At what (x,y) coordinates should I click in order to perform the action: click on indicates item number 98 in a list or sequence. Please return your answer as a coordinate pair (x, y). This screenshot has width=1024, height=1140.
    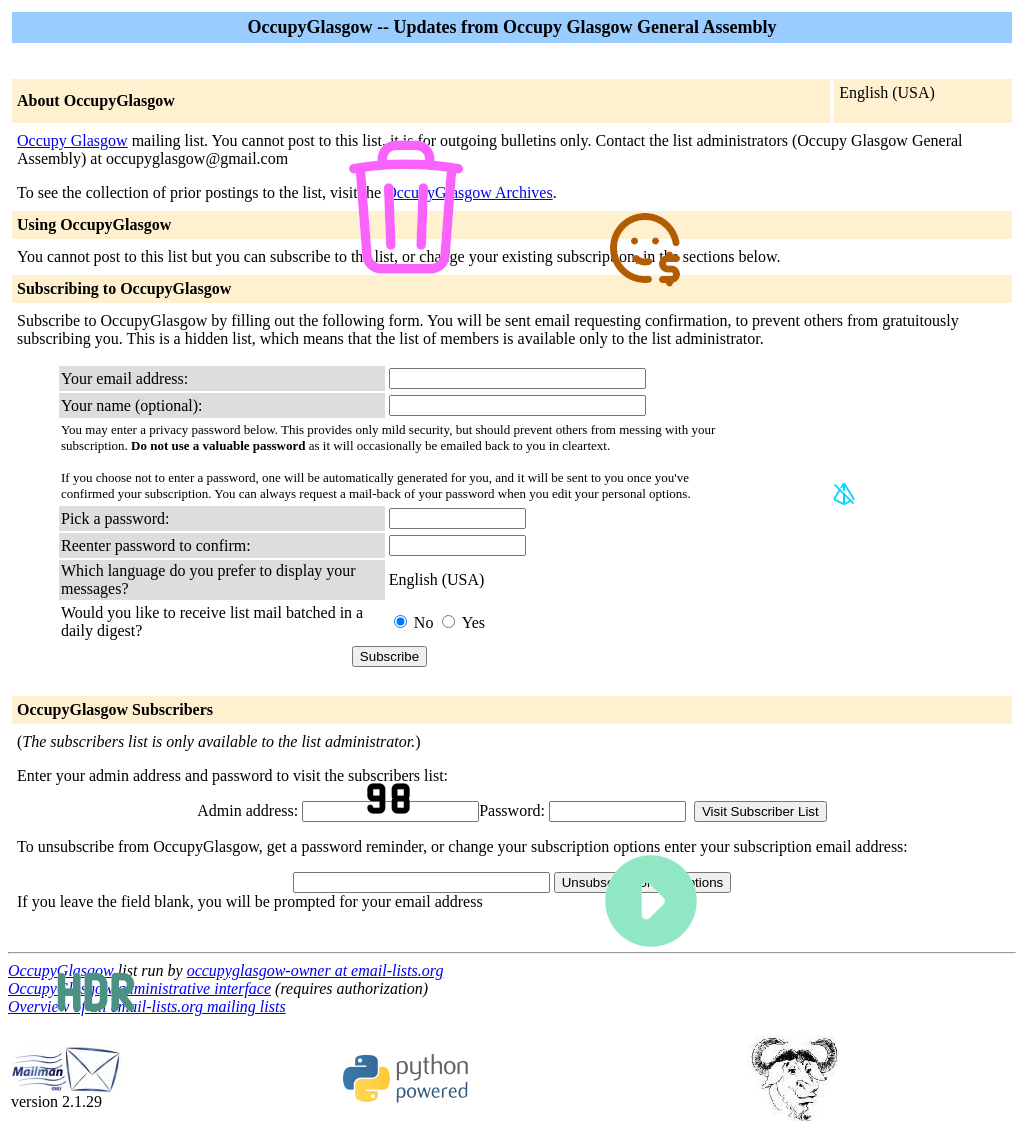
    Looking at the image, I should click on (388, 798).